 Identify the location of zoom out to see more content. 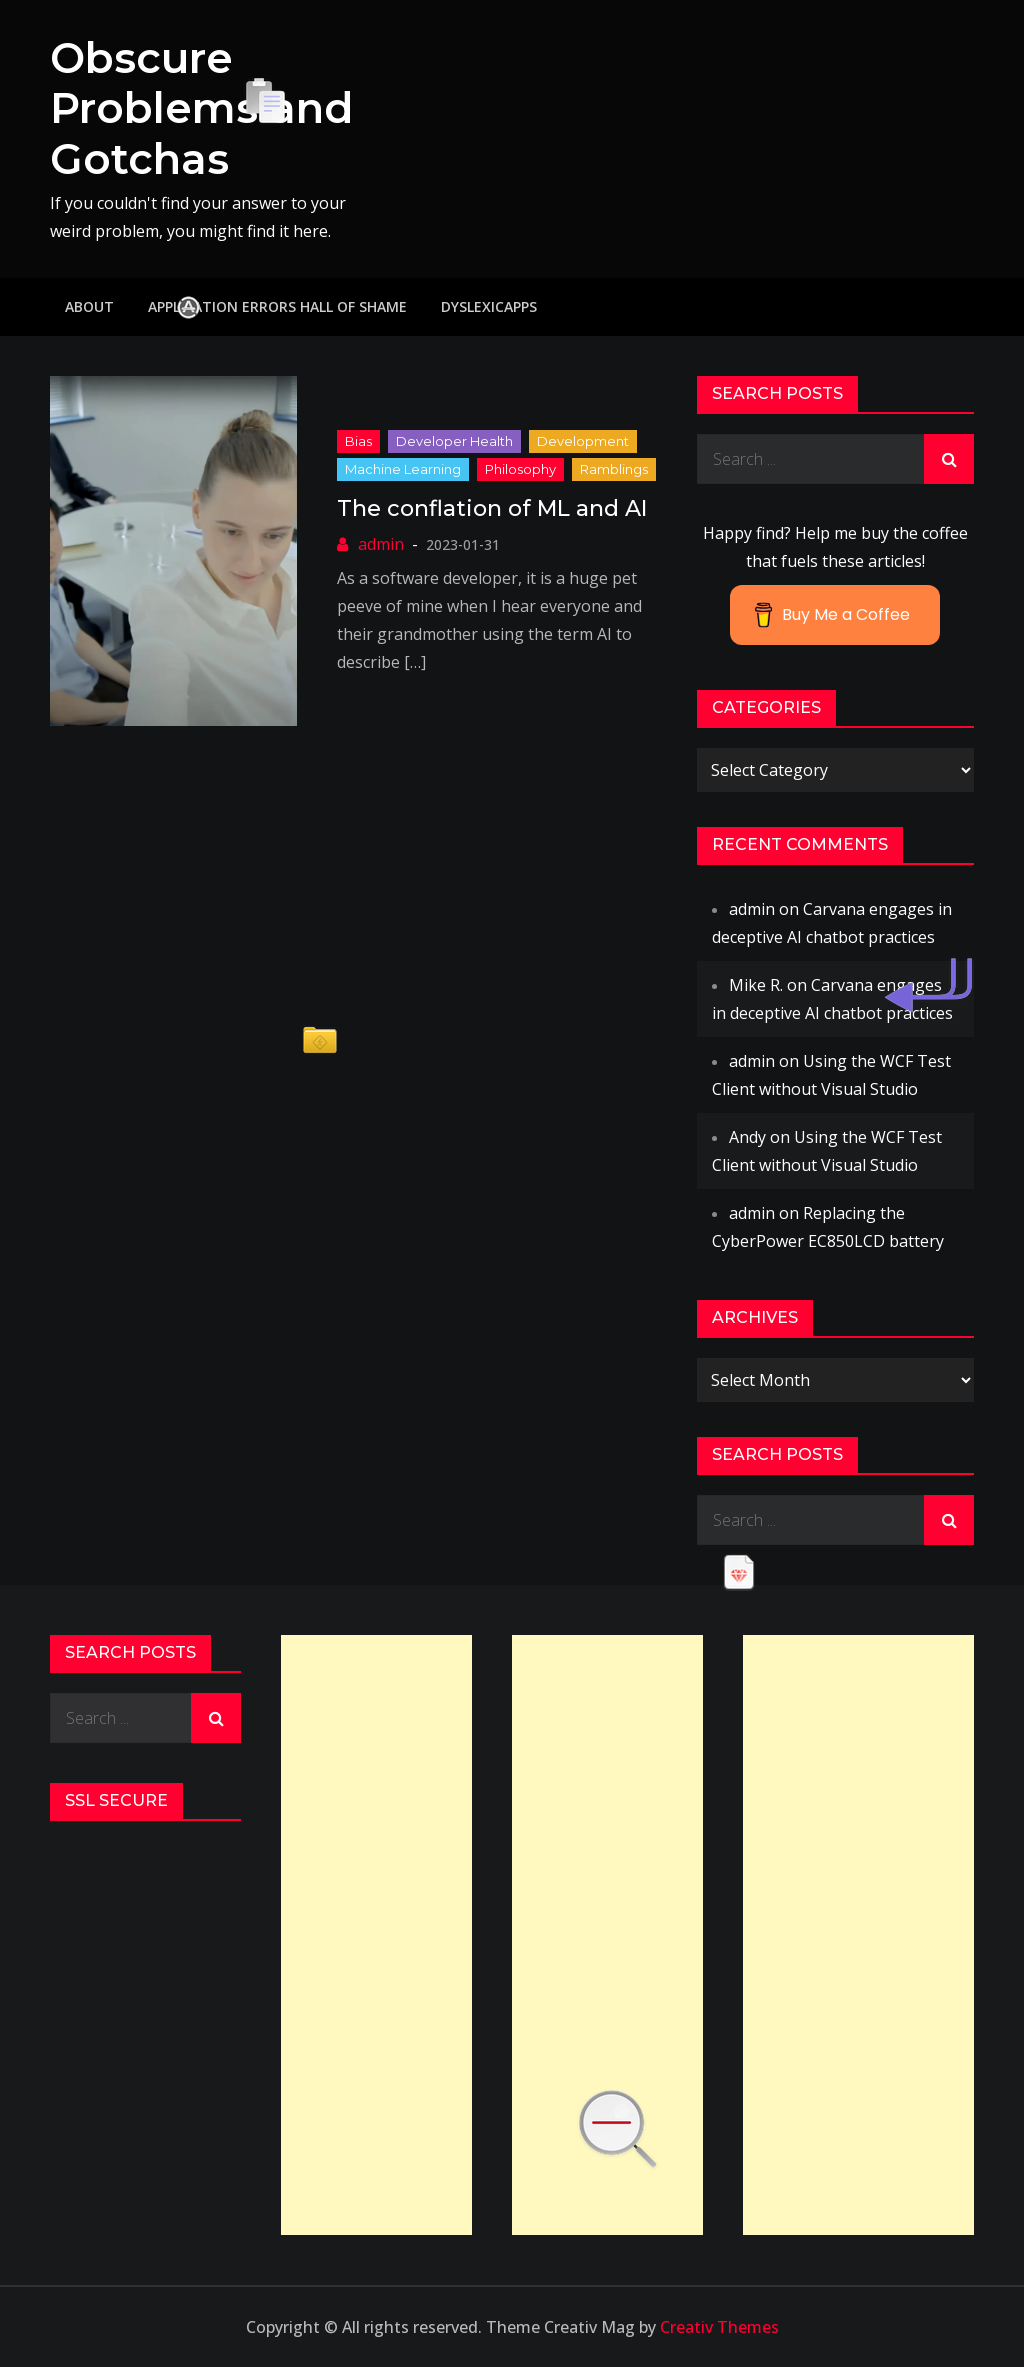
(617, 2128).